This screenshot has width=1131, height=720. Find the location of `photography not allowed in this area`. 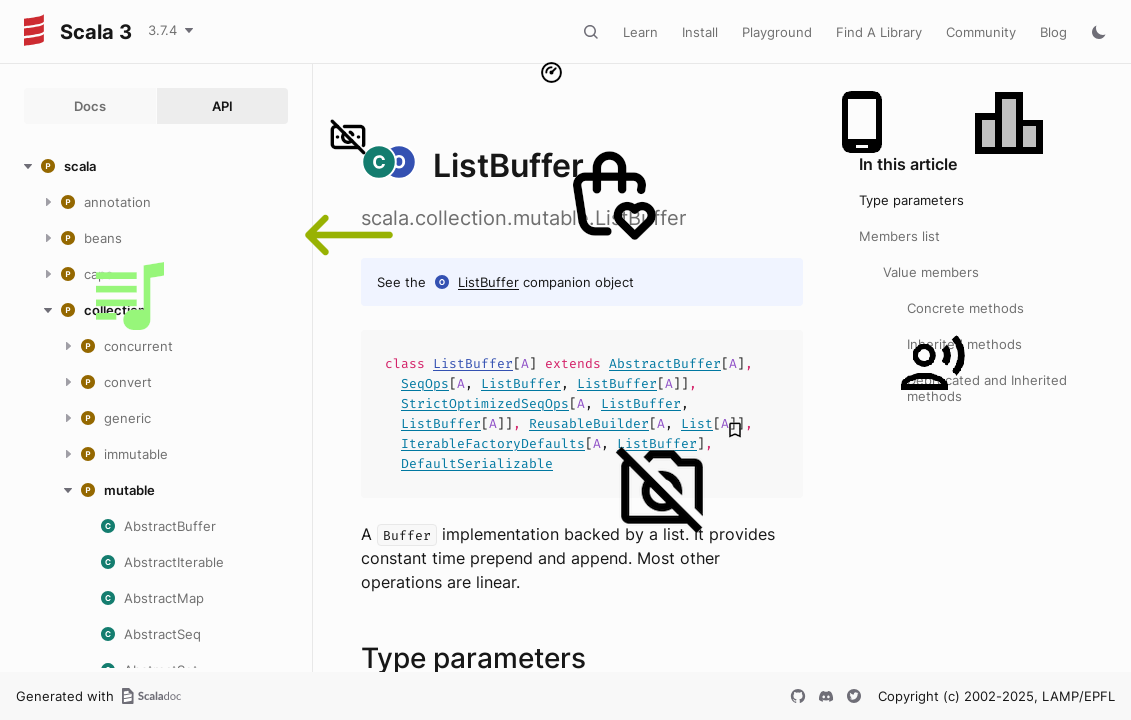

photography not allowed in this area is located at coordinates (662, 487).